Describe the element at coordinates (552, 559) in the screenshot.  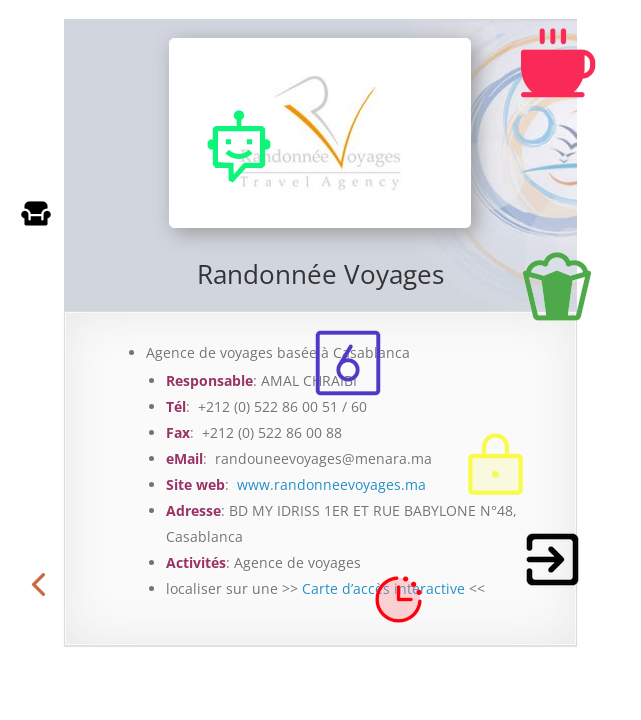
I see `log out of your account` at that location.